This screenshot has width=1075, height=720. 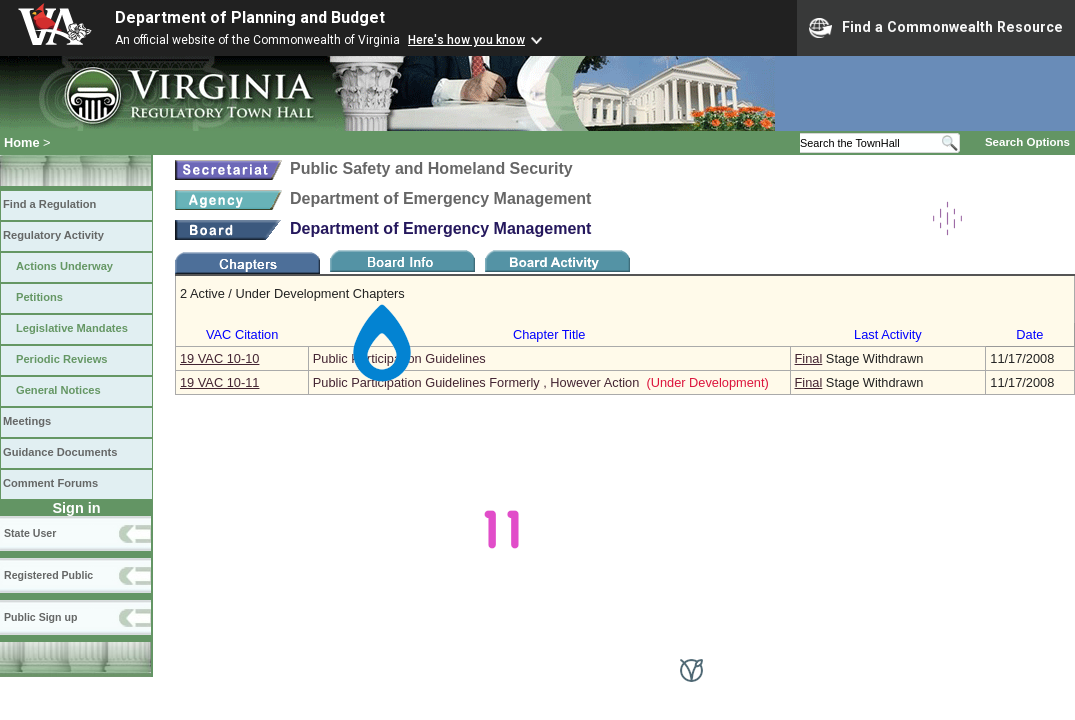 What do you see at coordinates (503, 529) in the screenshot?
I see `indicates item number 11 in a list or sequence` at bounding box center [503, 529].